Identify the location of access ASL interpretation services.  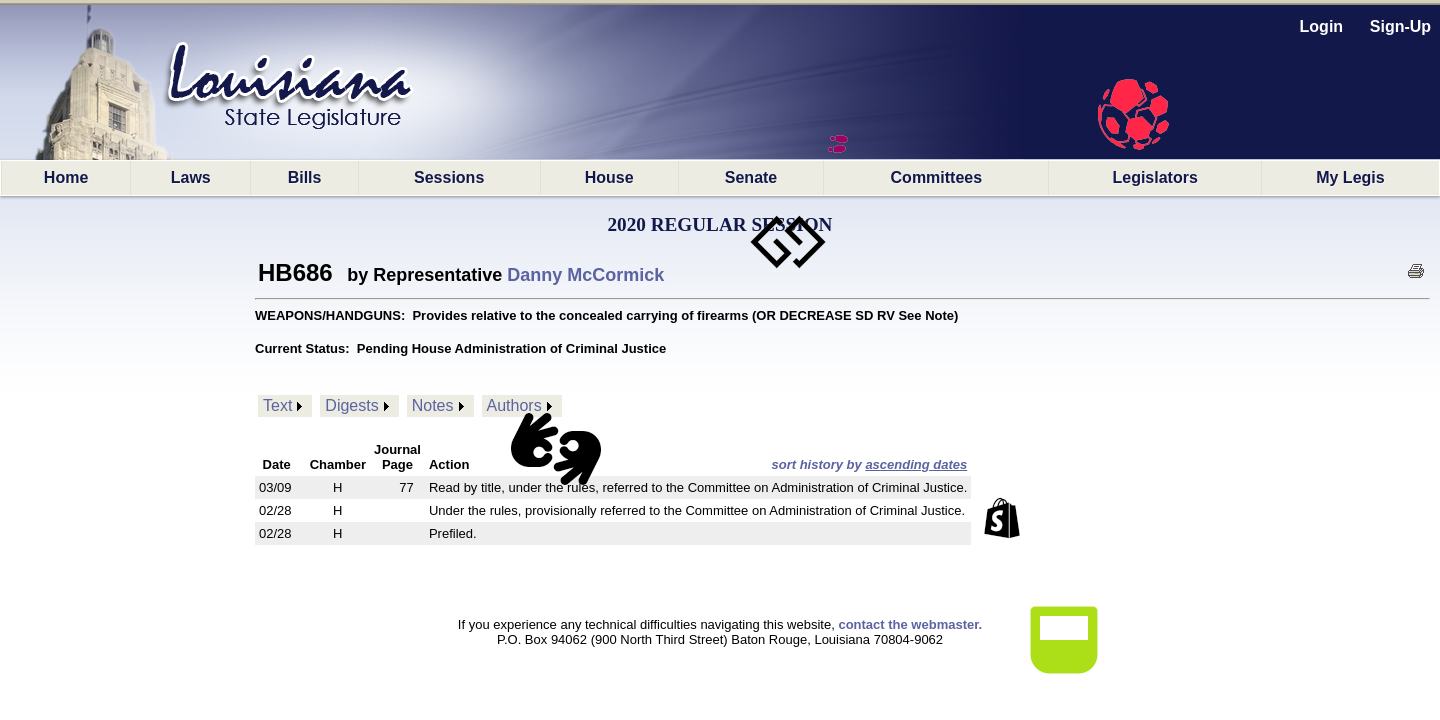
(556, 449).